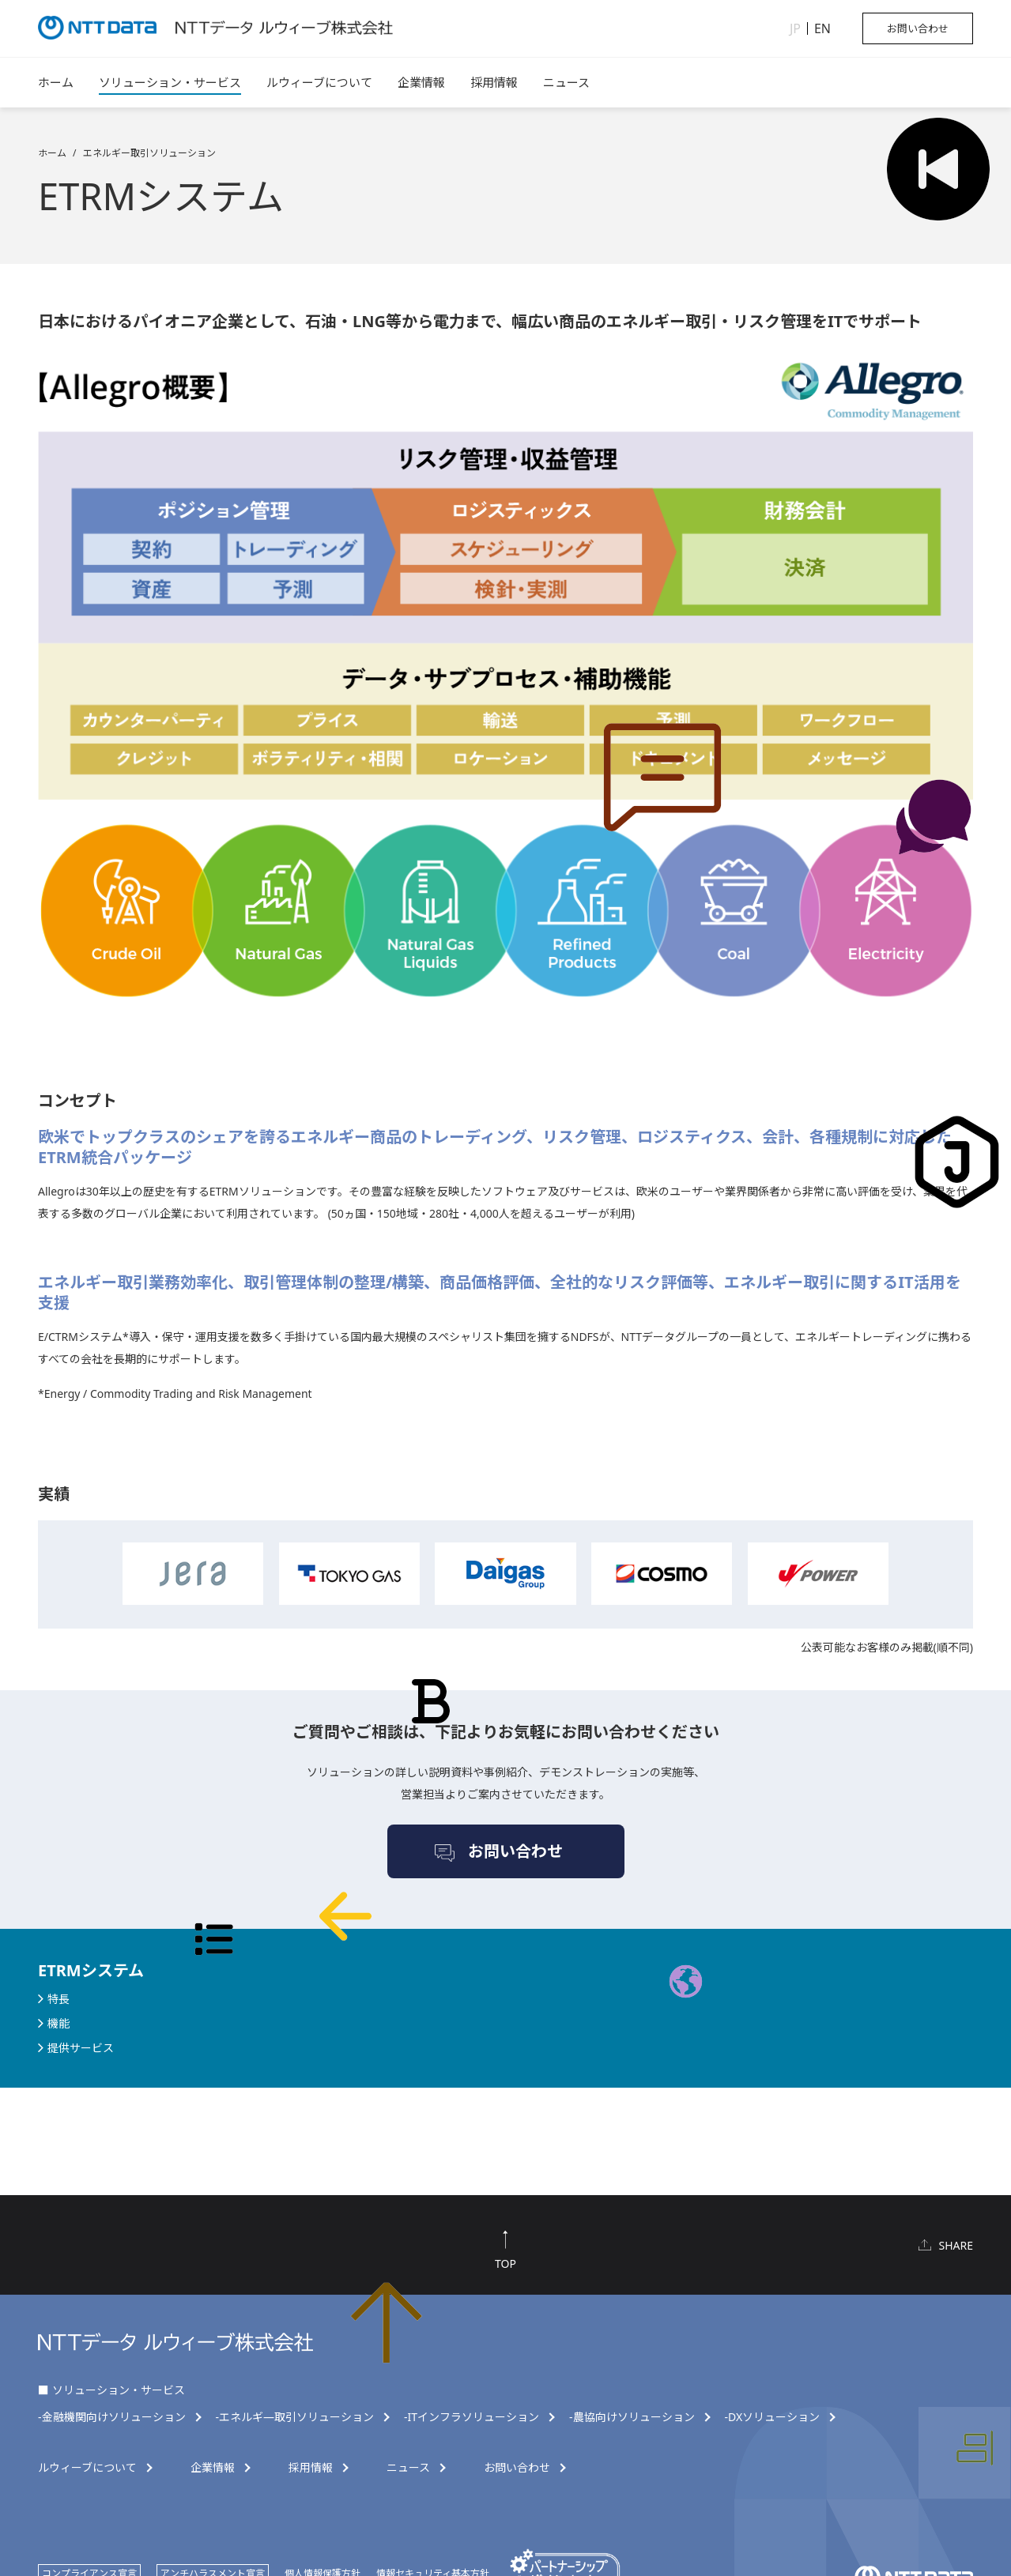  What do you see at coordinates (662, 768) in the screenshot?
I see `open chat or messaging` at bounding box center [662, 768].